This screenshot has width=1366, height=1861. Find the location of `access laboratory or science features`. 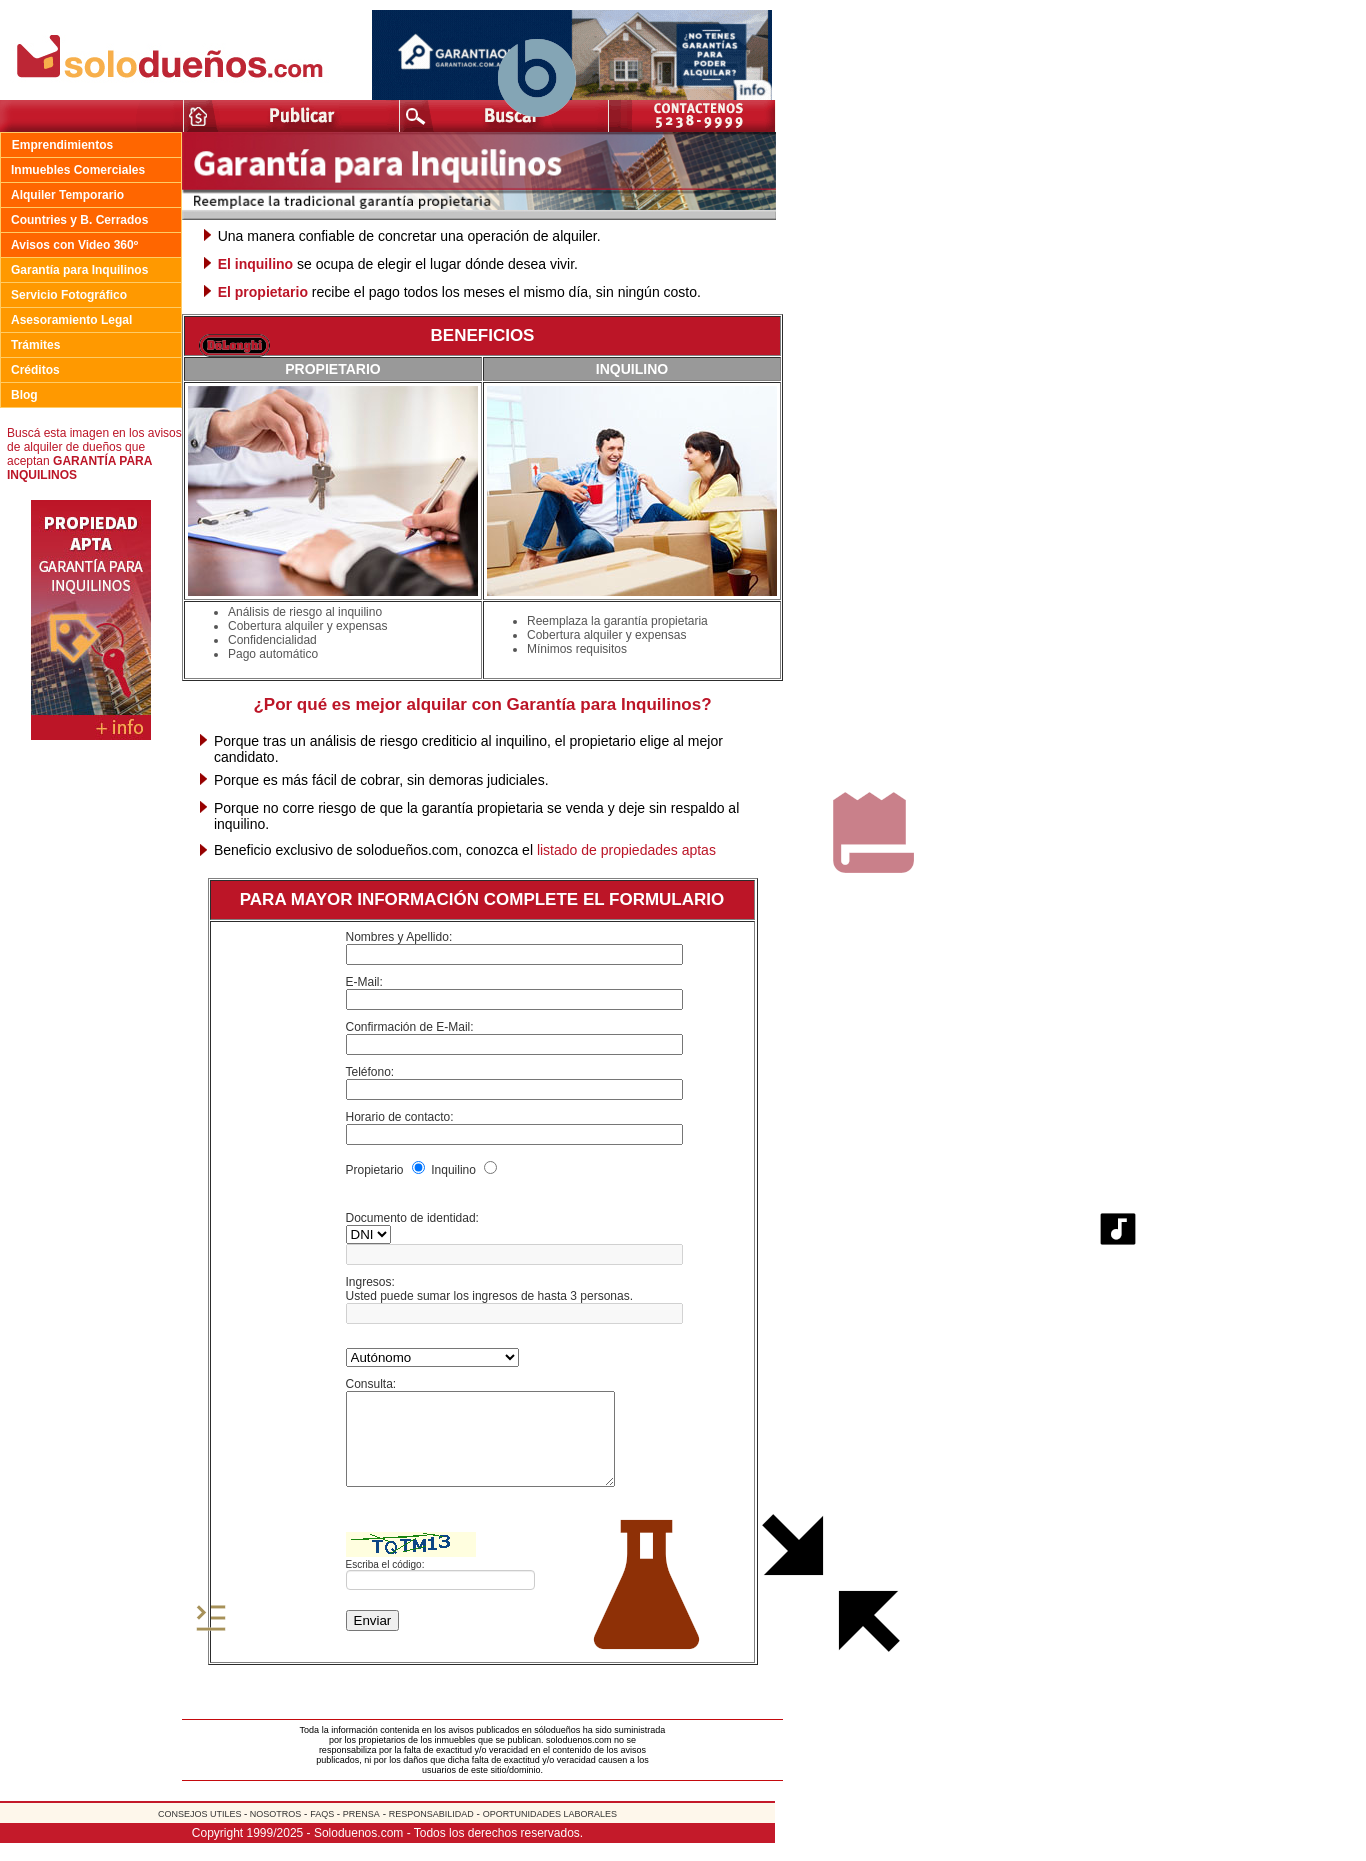

access laboratory or science features is located at coordinates (646, 1584).